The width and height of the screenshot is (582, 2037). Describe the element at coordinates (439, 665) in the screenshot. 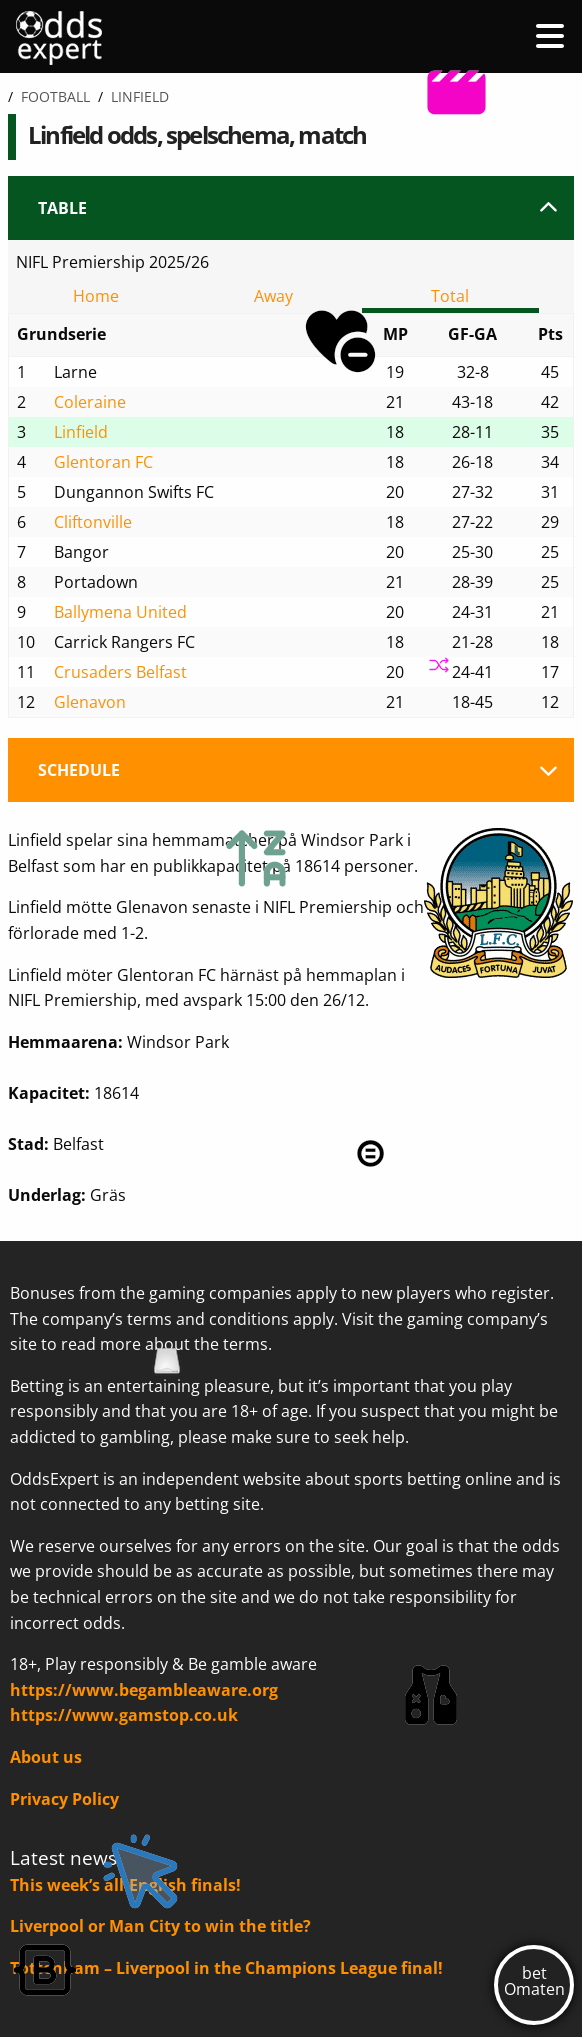

I see `shuffle playback order` at that location.